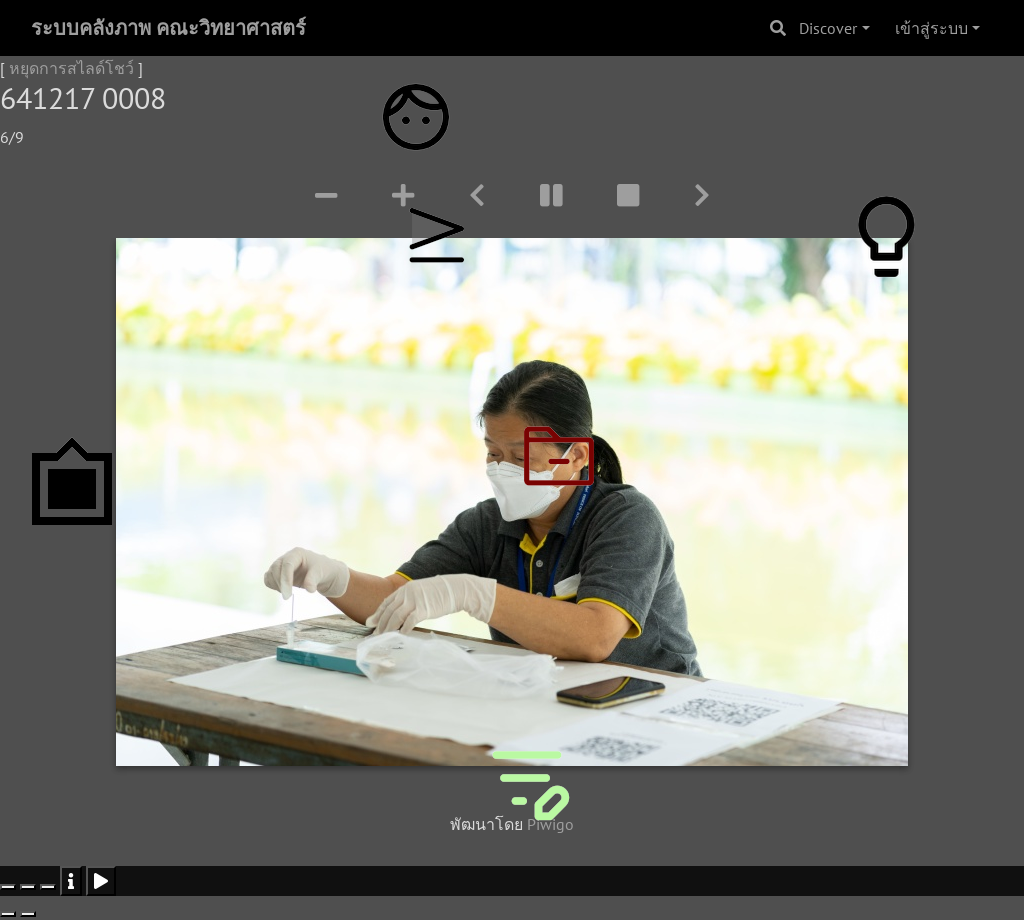  What do you see at coordinates (72, 485) in the screenshot?
I see `view photo frame options` at bounding box center [72, 485].